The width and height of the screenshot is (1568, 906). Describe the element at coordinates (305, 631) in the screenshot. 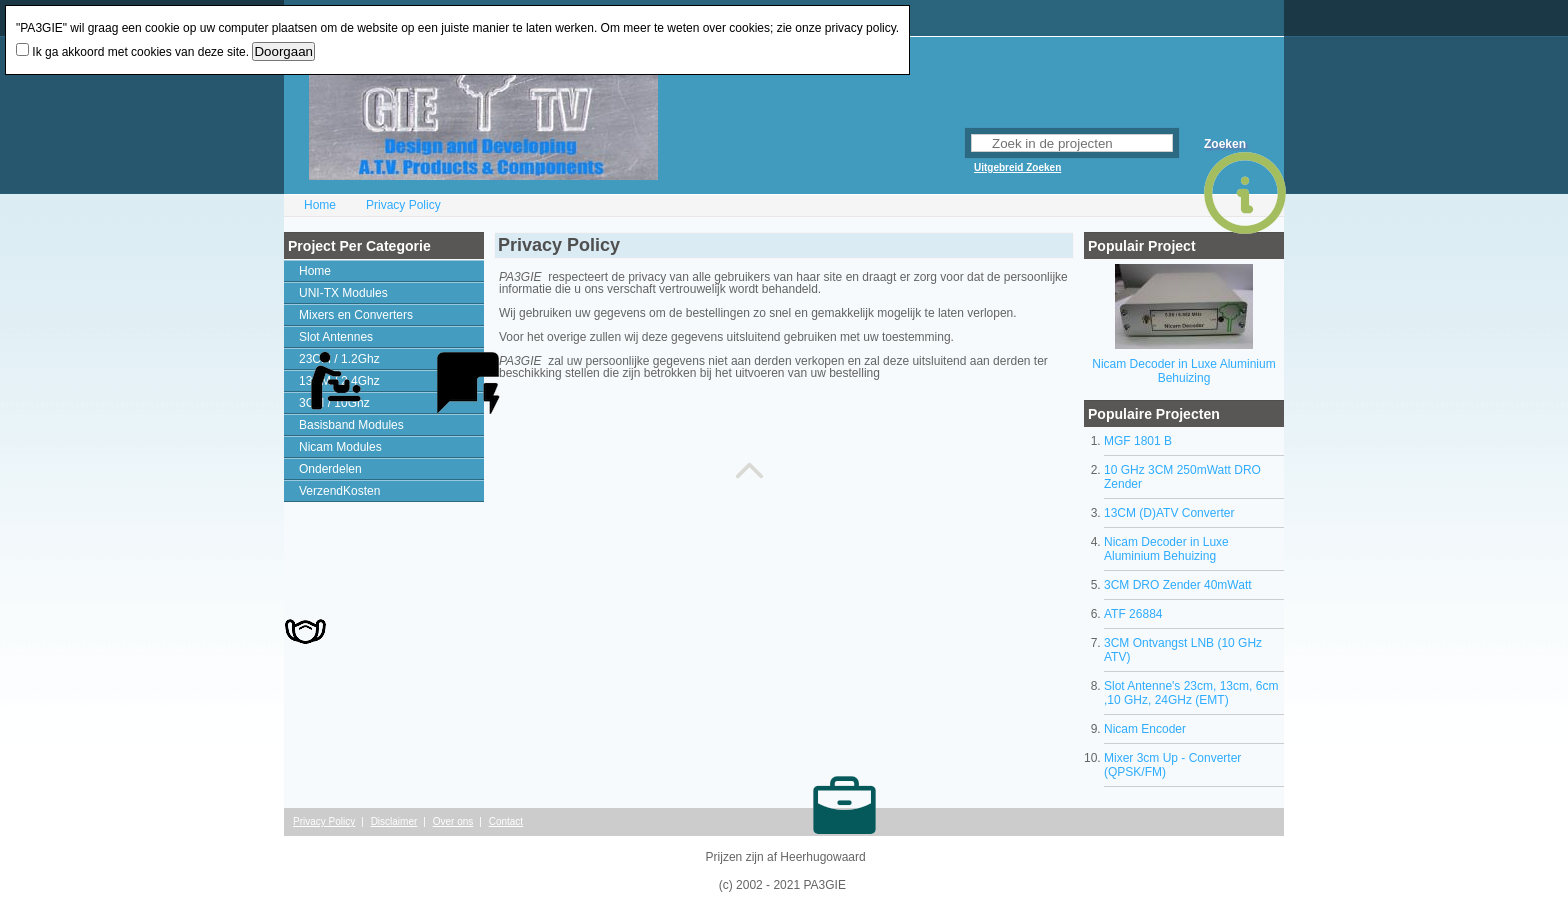

I see `indicates face mask required` at that location.